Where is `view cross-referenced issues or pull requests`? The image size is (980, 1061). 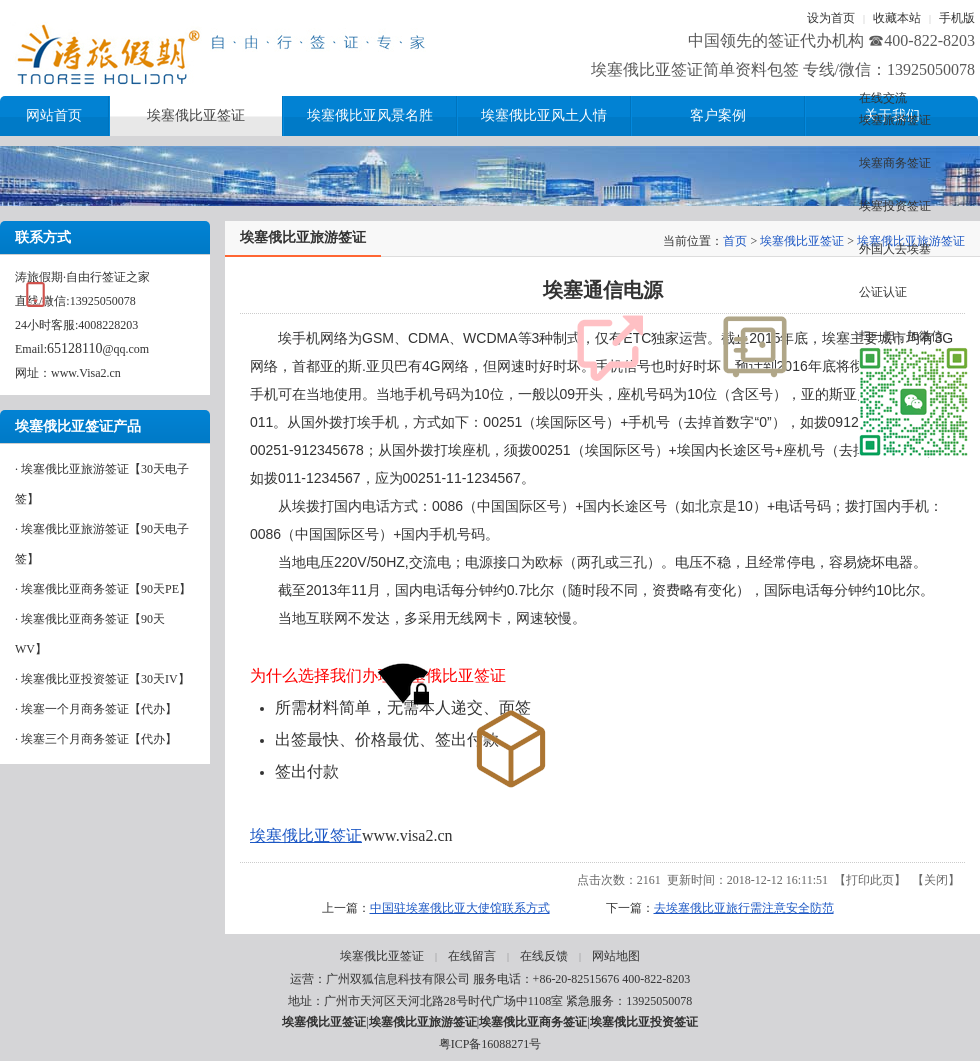 view cross-referenced issues or pull requests is located at coordinates (608, 346).